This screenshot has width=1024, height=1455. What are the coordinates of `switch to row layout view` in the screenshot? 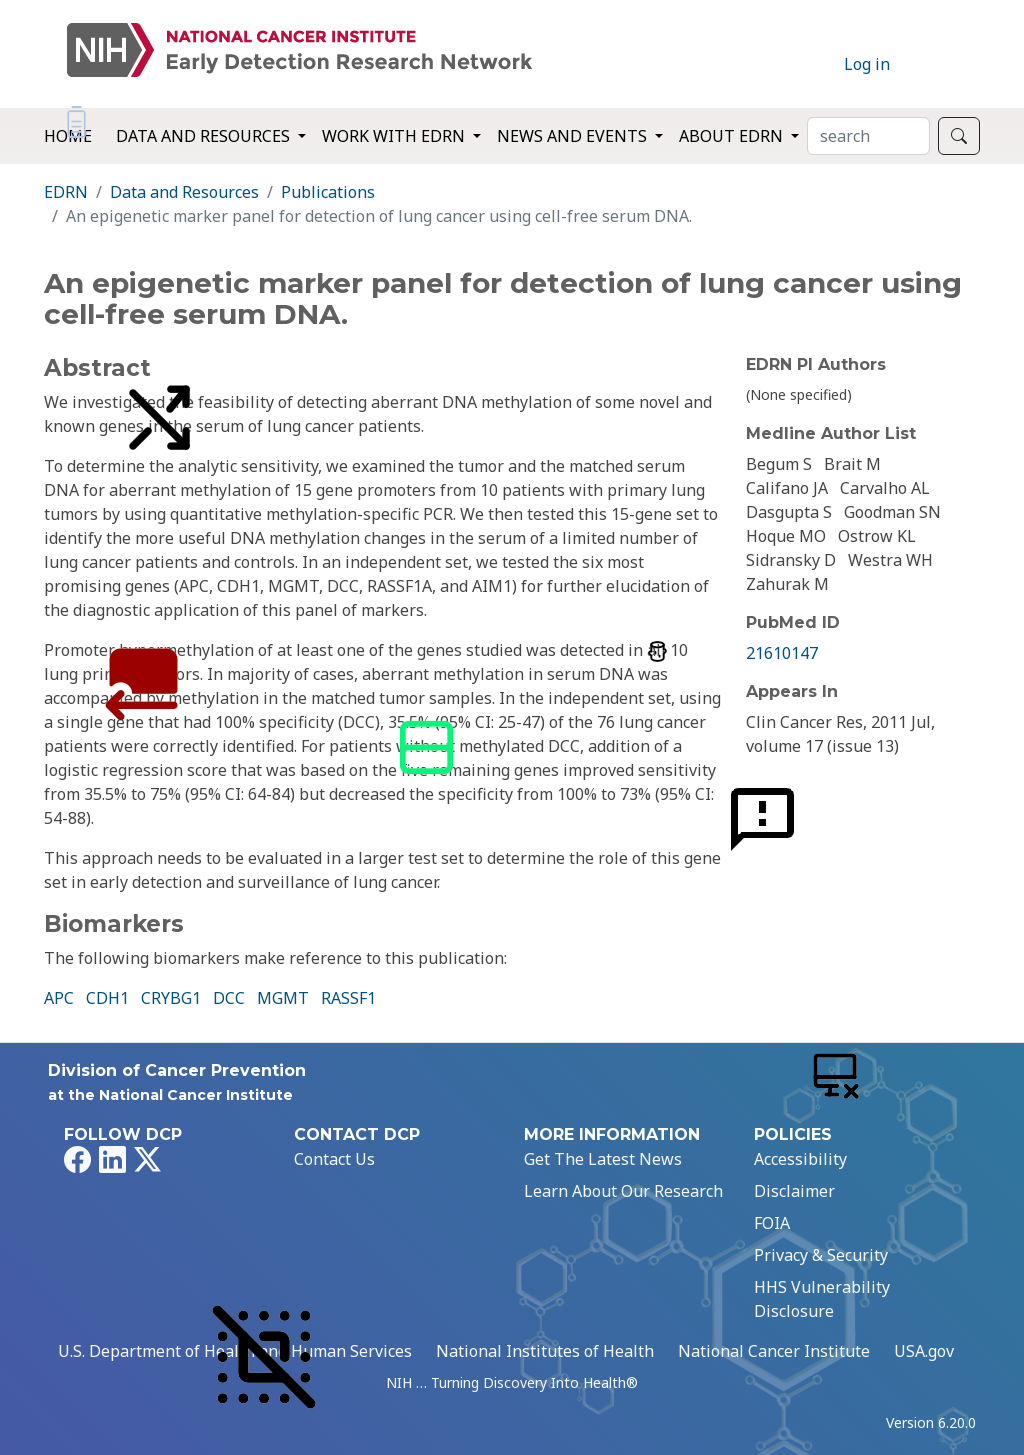 It's located at (426, 747).